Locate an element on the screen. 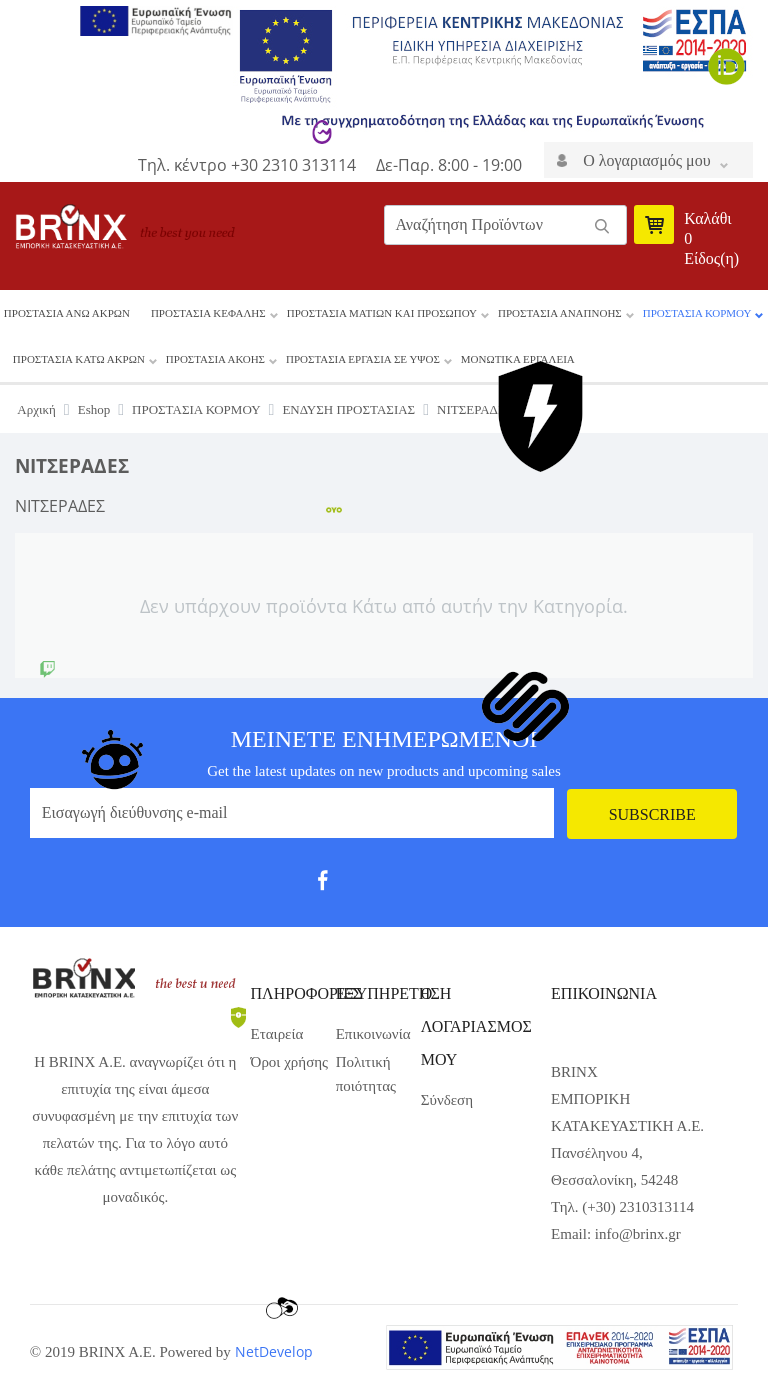 The width and height of the screenshot is (768, 1400). socket security logo is located at coordinates (540, 416).